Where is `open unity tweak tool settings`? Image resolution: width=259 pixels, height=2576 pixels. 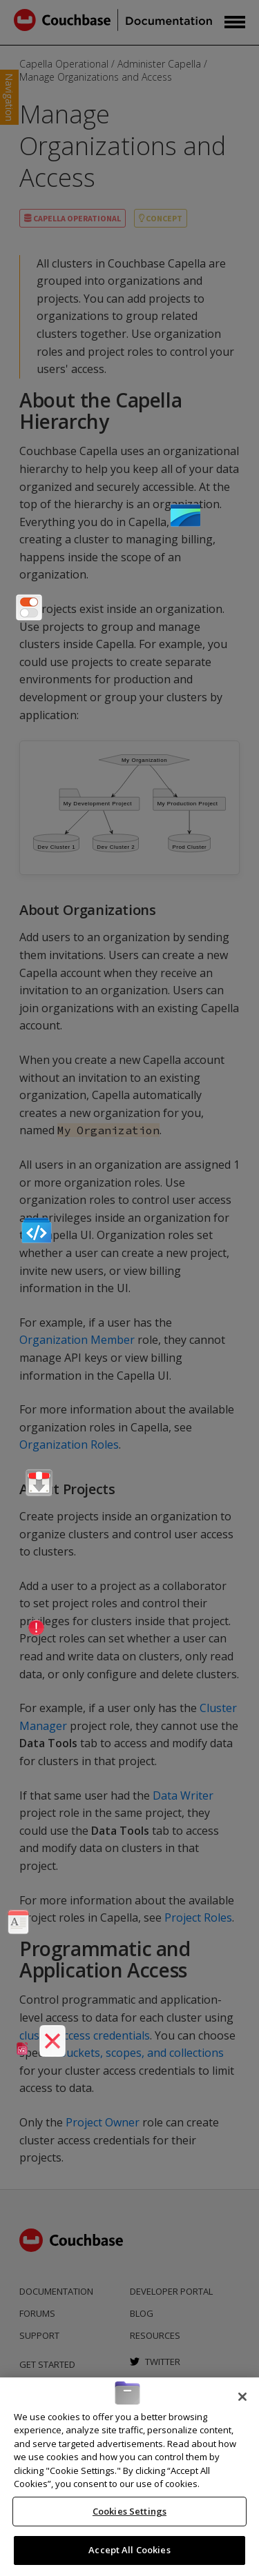
open unity tweak tool settings is located at coordinates (29, 607).